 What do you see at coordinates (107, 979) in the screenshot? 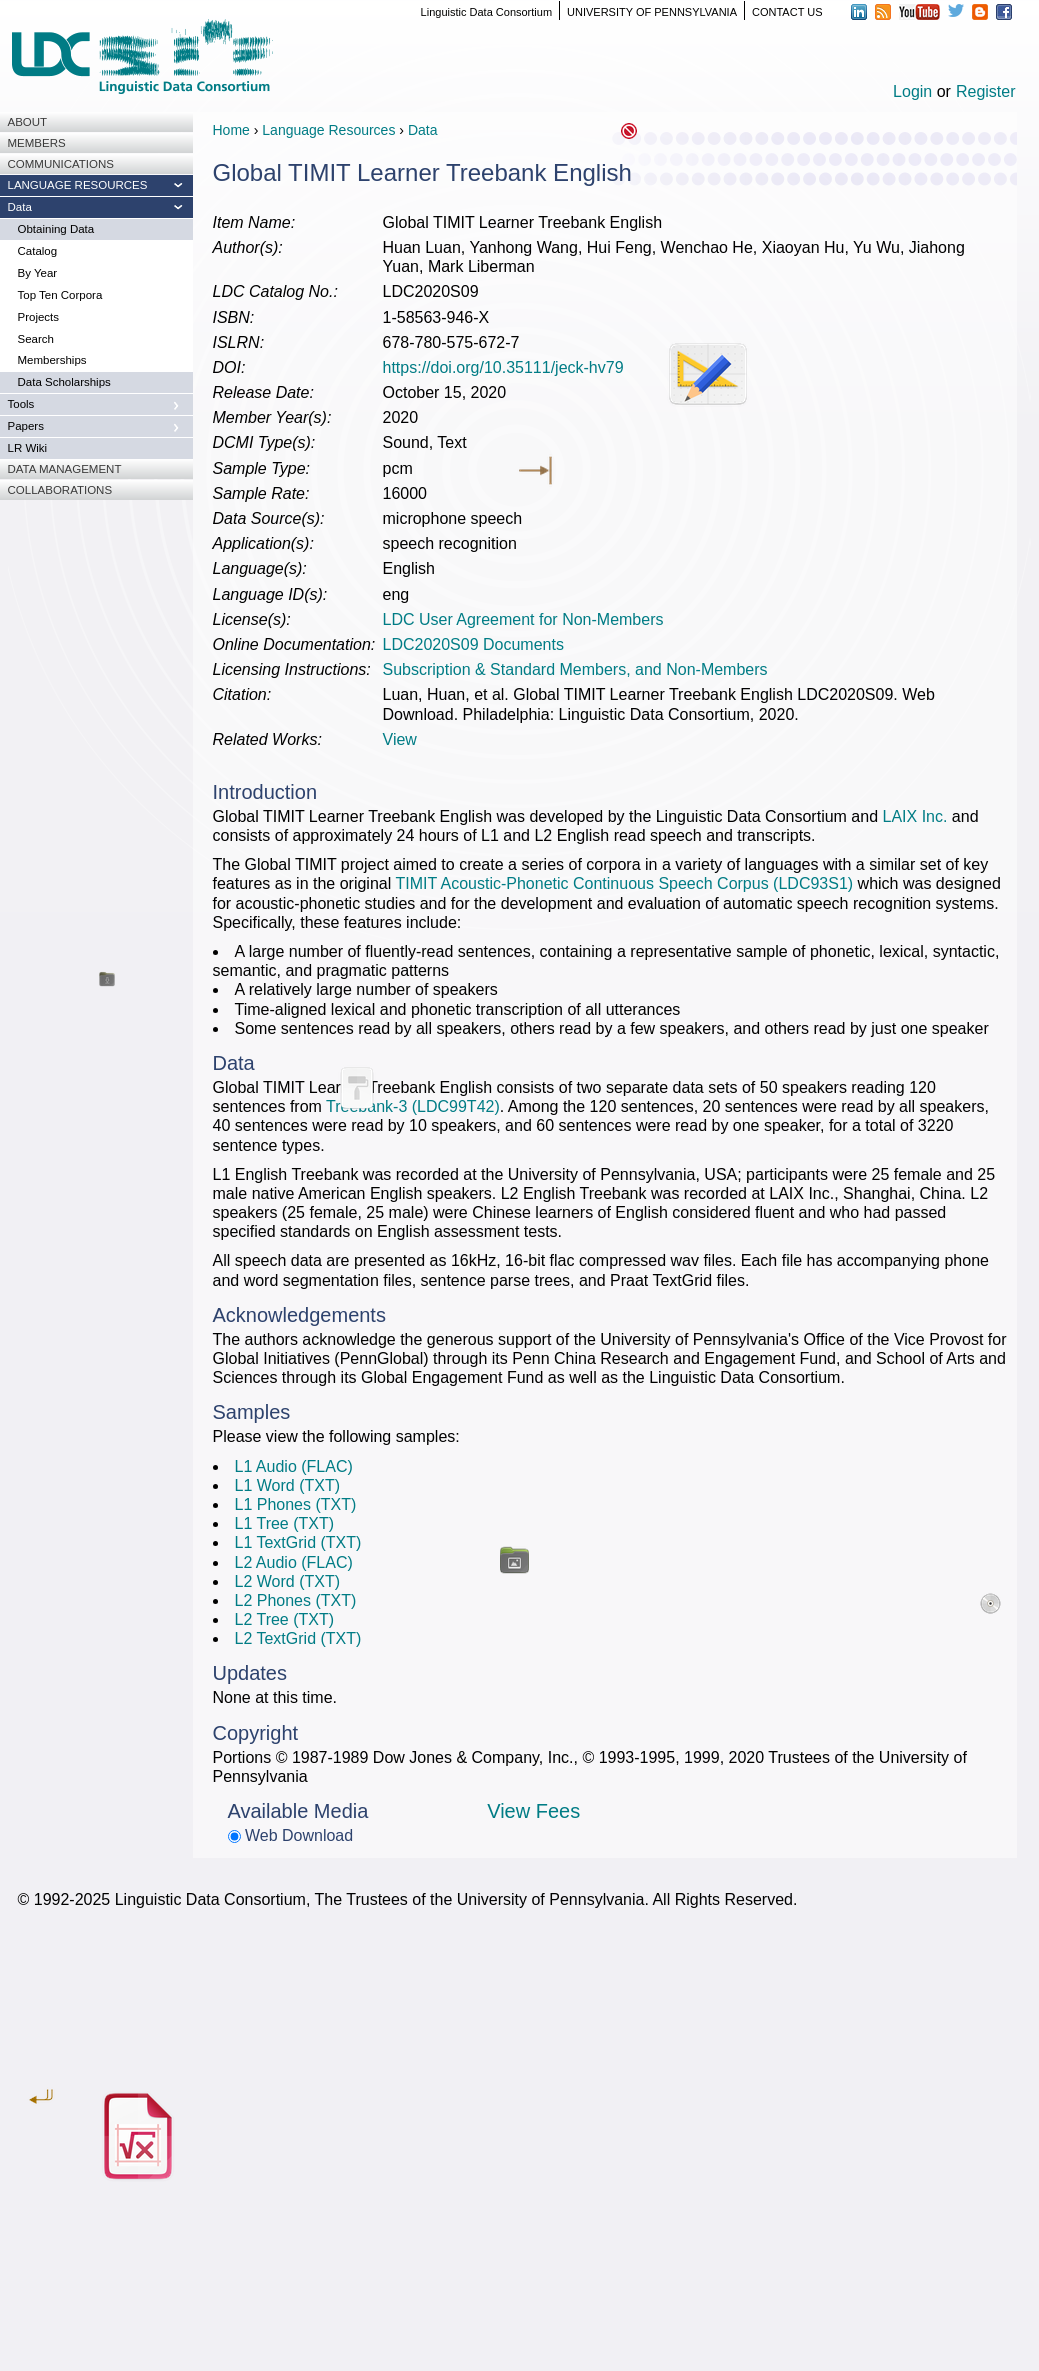
I see `open downloads folder` at bounding box center [107, 979].